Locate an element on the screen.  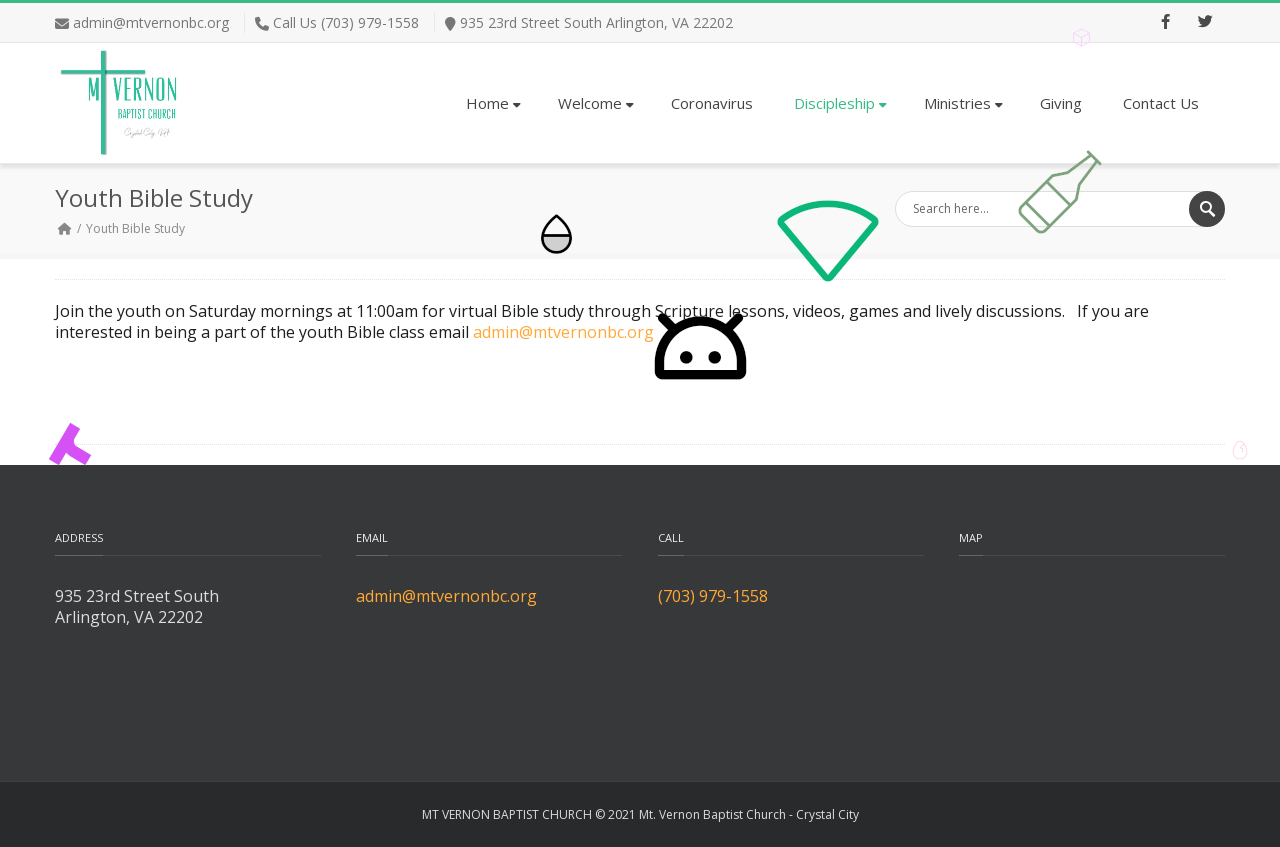
android device or operating system indicator is located at coordinates (700, 349).